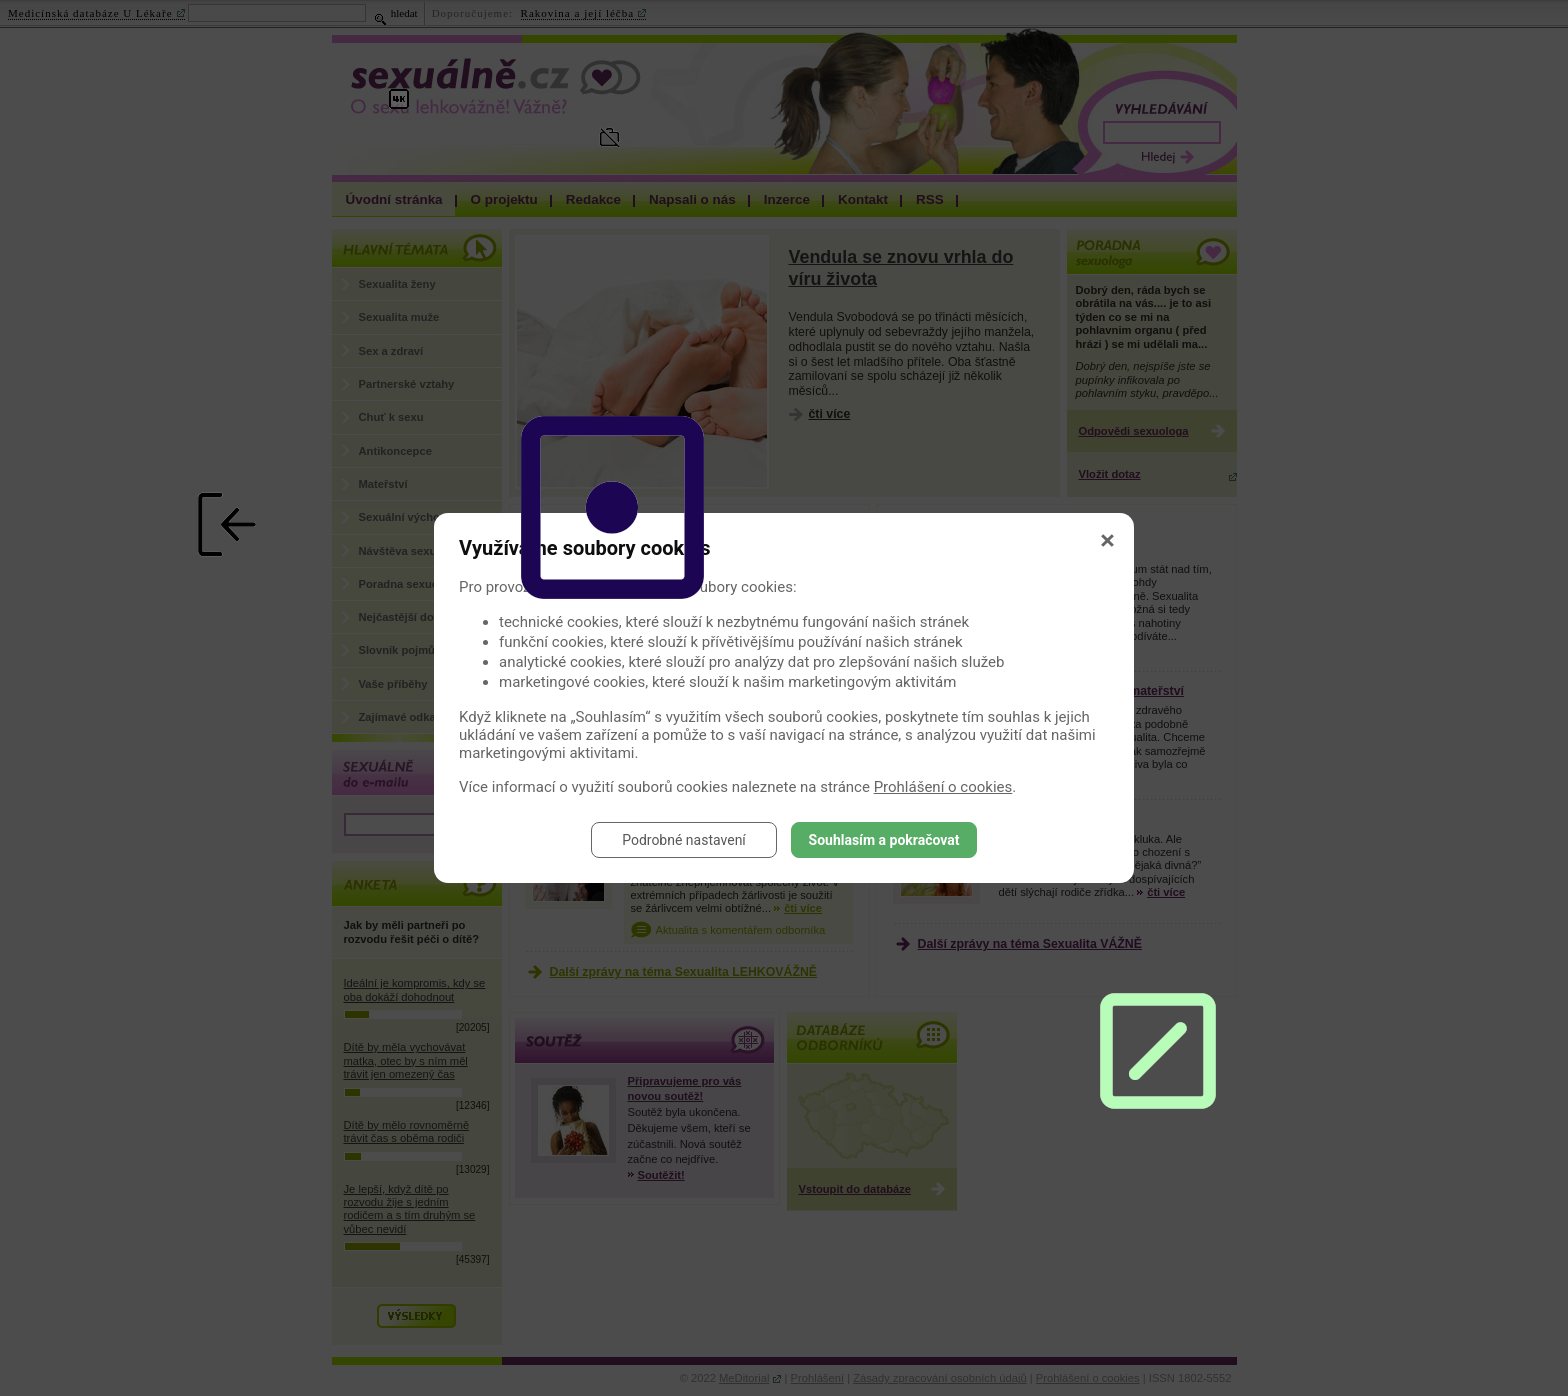 The width and height of the screenshot is (1568, 1396). I want to click on indicates a file has been modified in a diff view, so click(612, 507).